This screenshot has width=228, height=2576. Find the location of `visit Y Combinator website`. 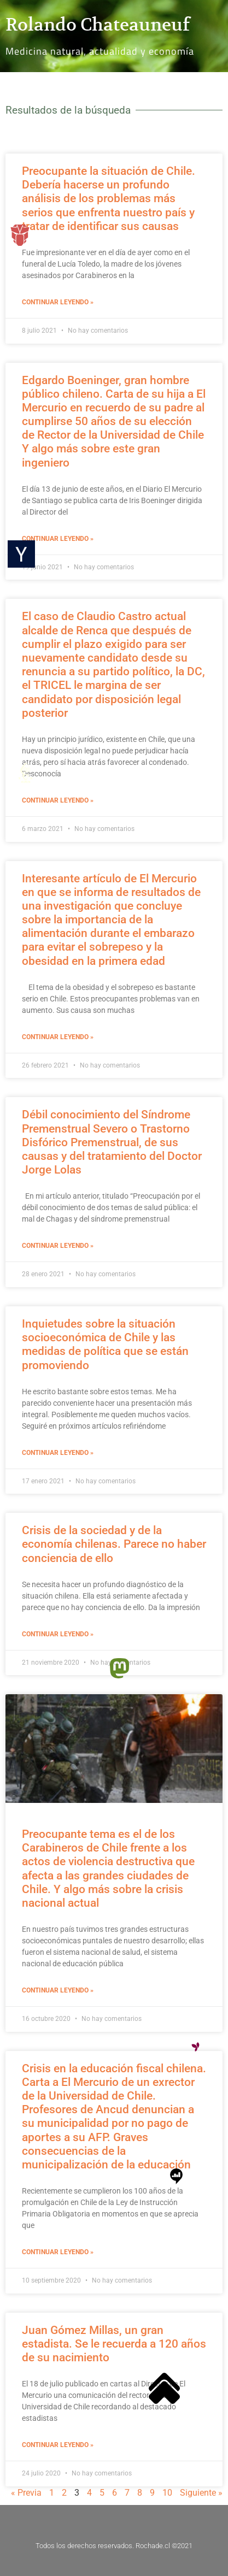

visit Y Combinator website is located at coordinates (21, 554).